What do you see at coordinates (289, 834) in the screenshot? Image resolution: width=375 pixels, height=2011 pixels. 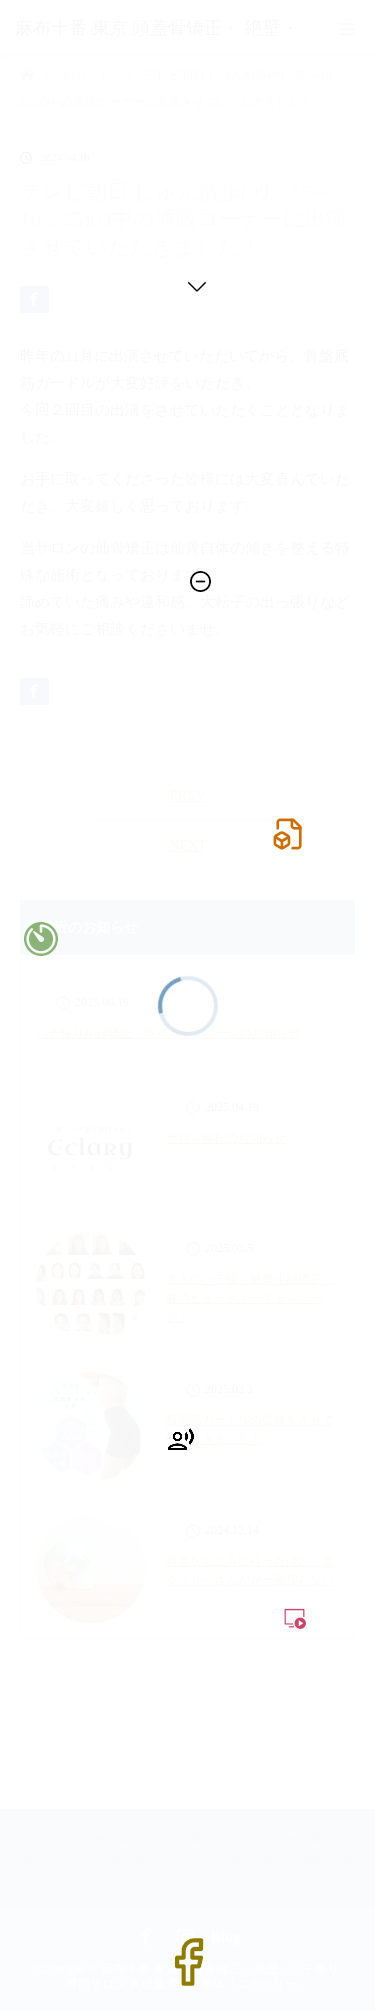 I see `view 3d model file` at bounding box center [289, 834].